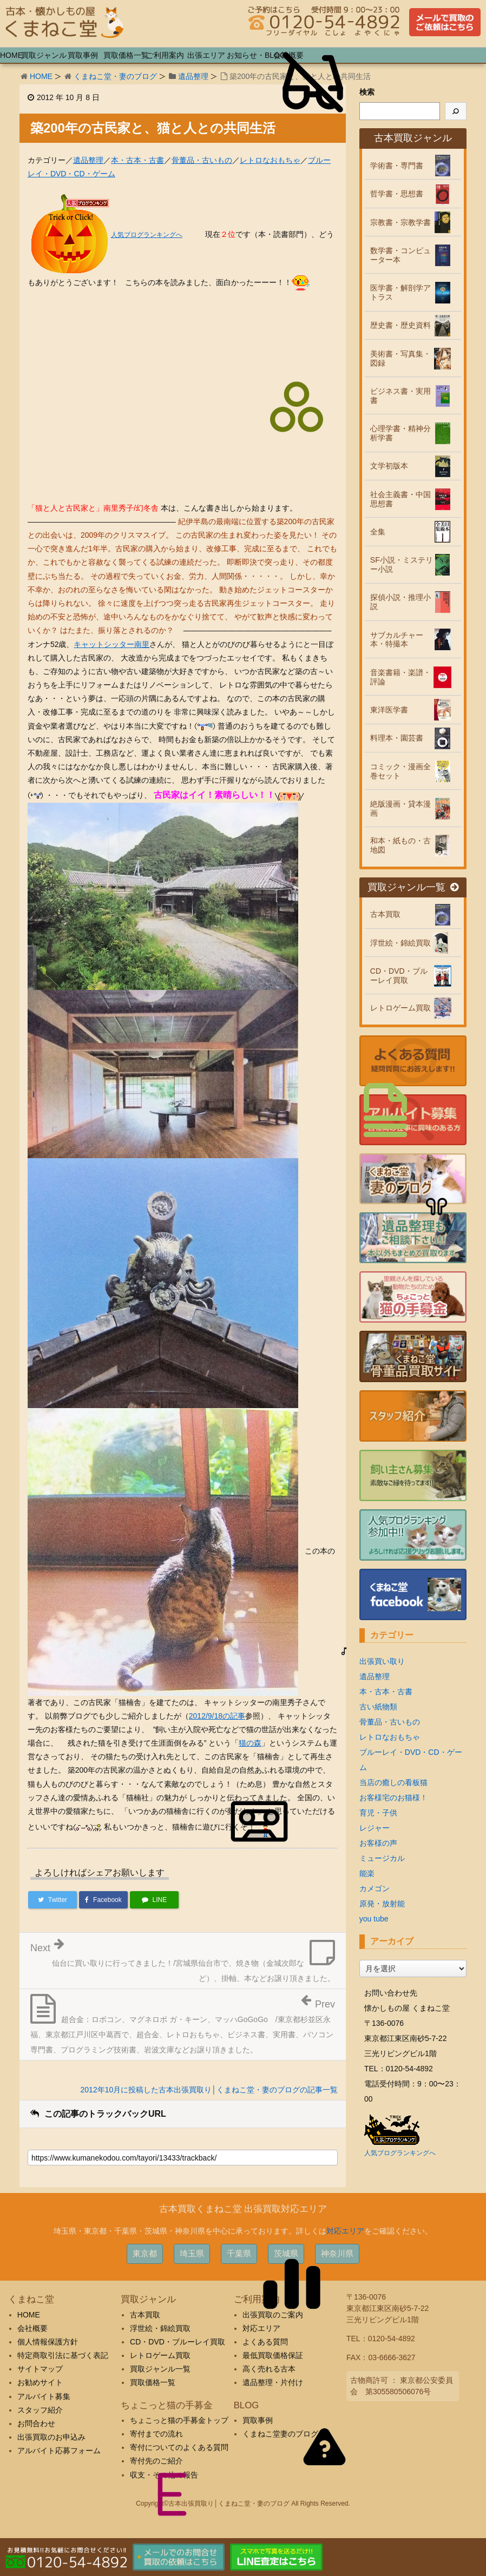 Image resolution: width=486 pixels, height=2576 pixels. Describe the element at coordinates (259, 1821) in the screenshot. I see `access audio recordings or voice memos` at that location.